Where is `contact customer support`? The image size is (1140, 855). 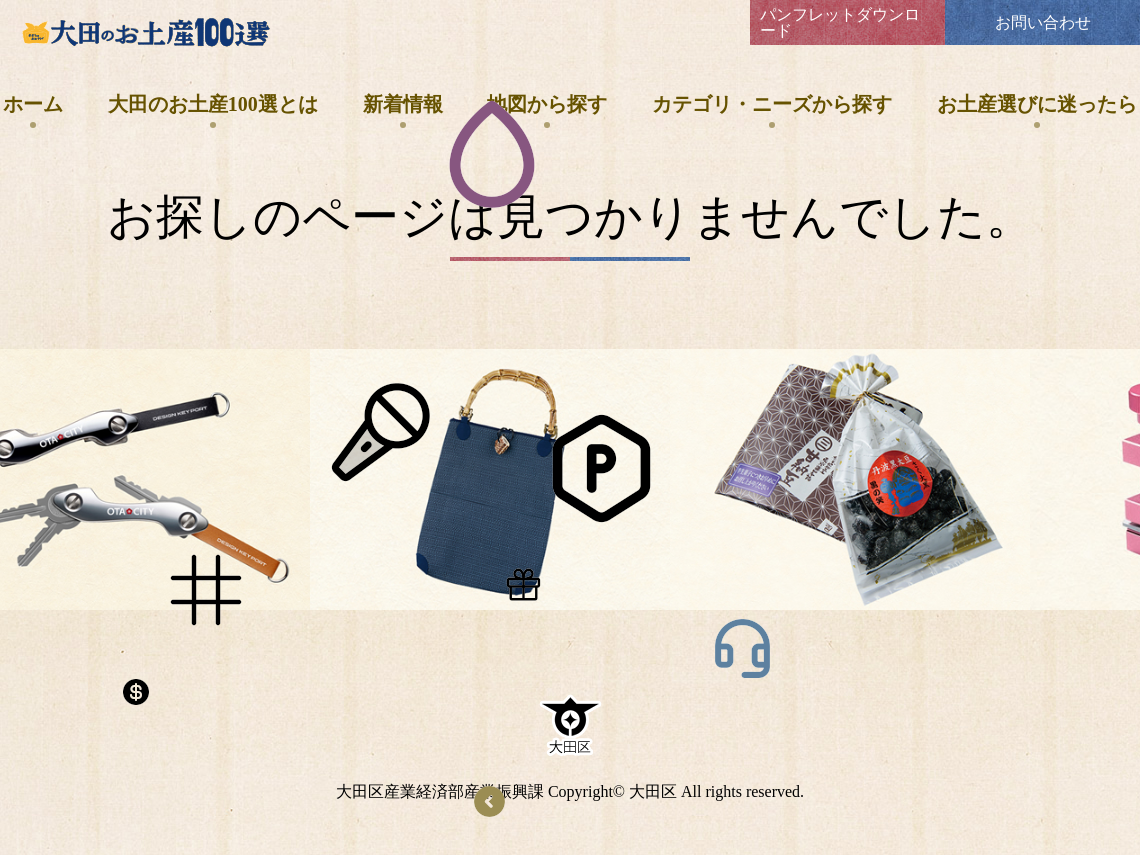 contact customer support is located at coordinates (742, 646).